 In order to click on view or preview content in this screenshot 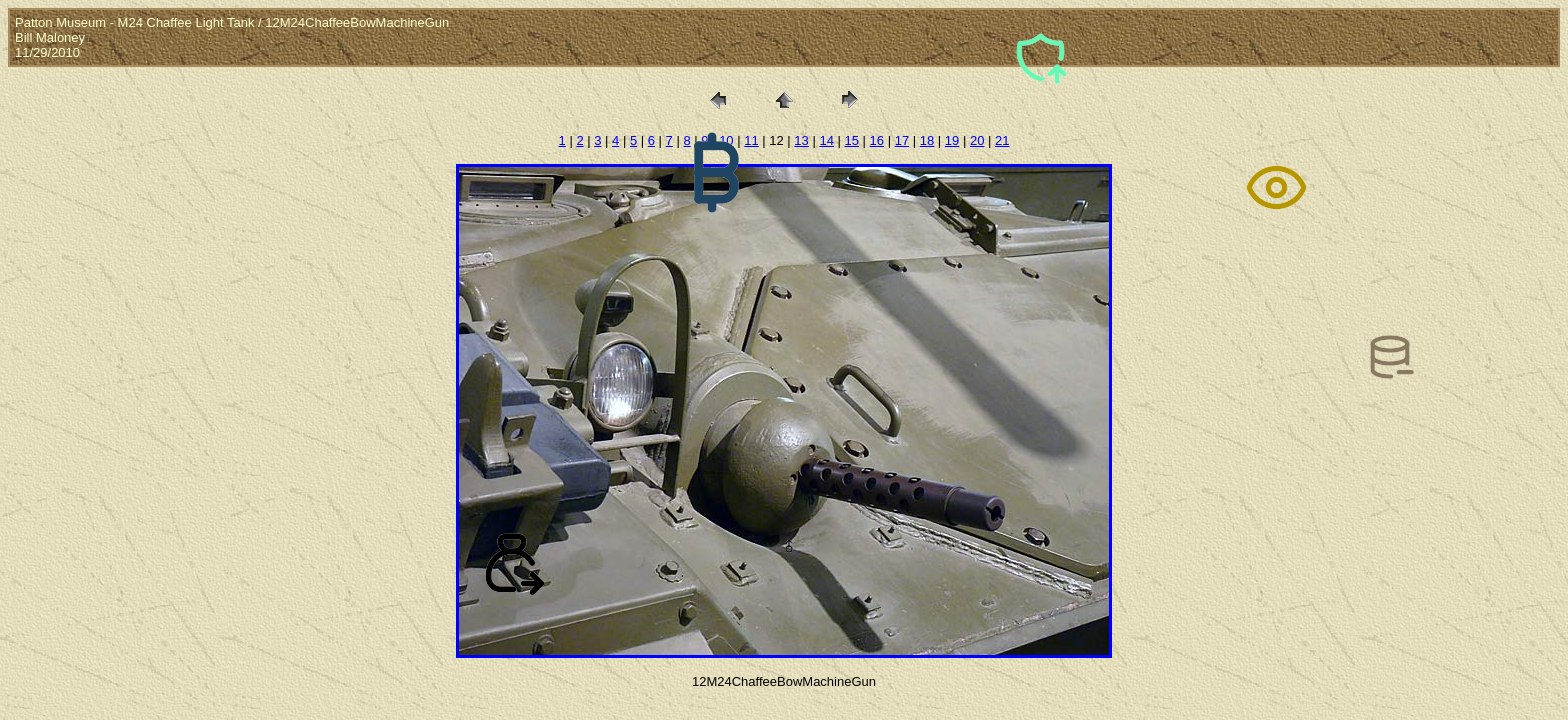, I will do `click(1276, 187)`.